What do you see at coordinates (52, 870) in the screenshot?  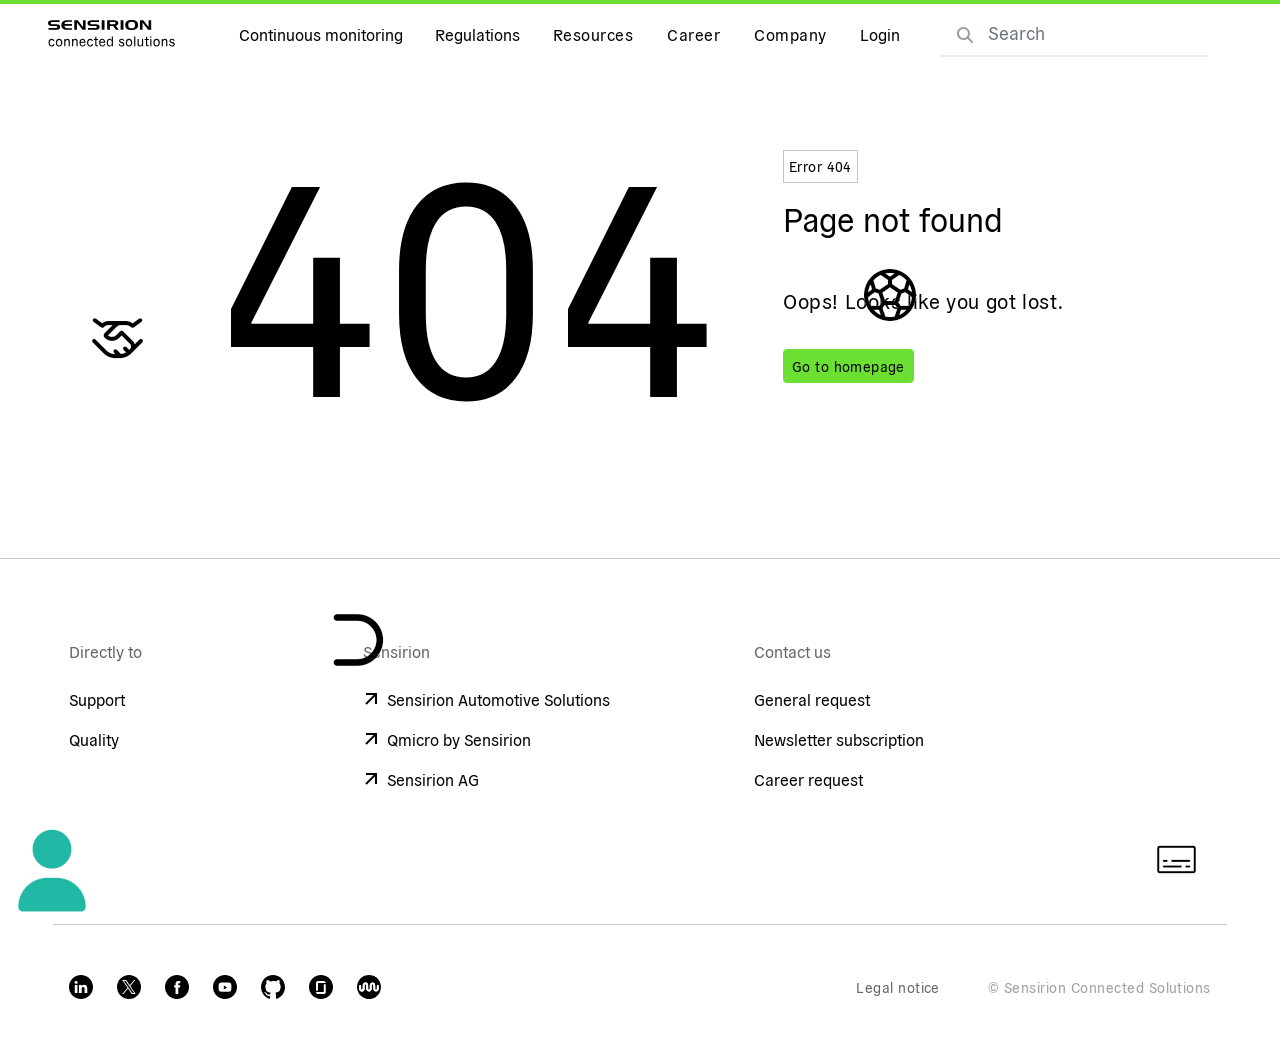 I see `view your profile` at bounding box center [52, 870].